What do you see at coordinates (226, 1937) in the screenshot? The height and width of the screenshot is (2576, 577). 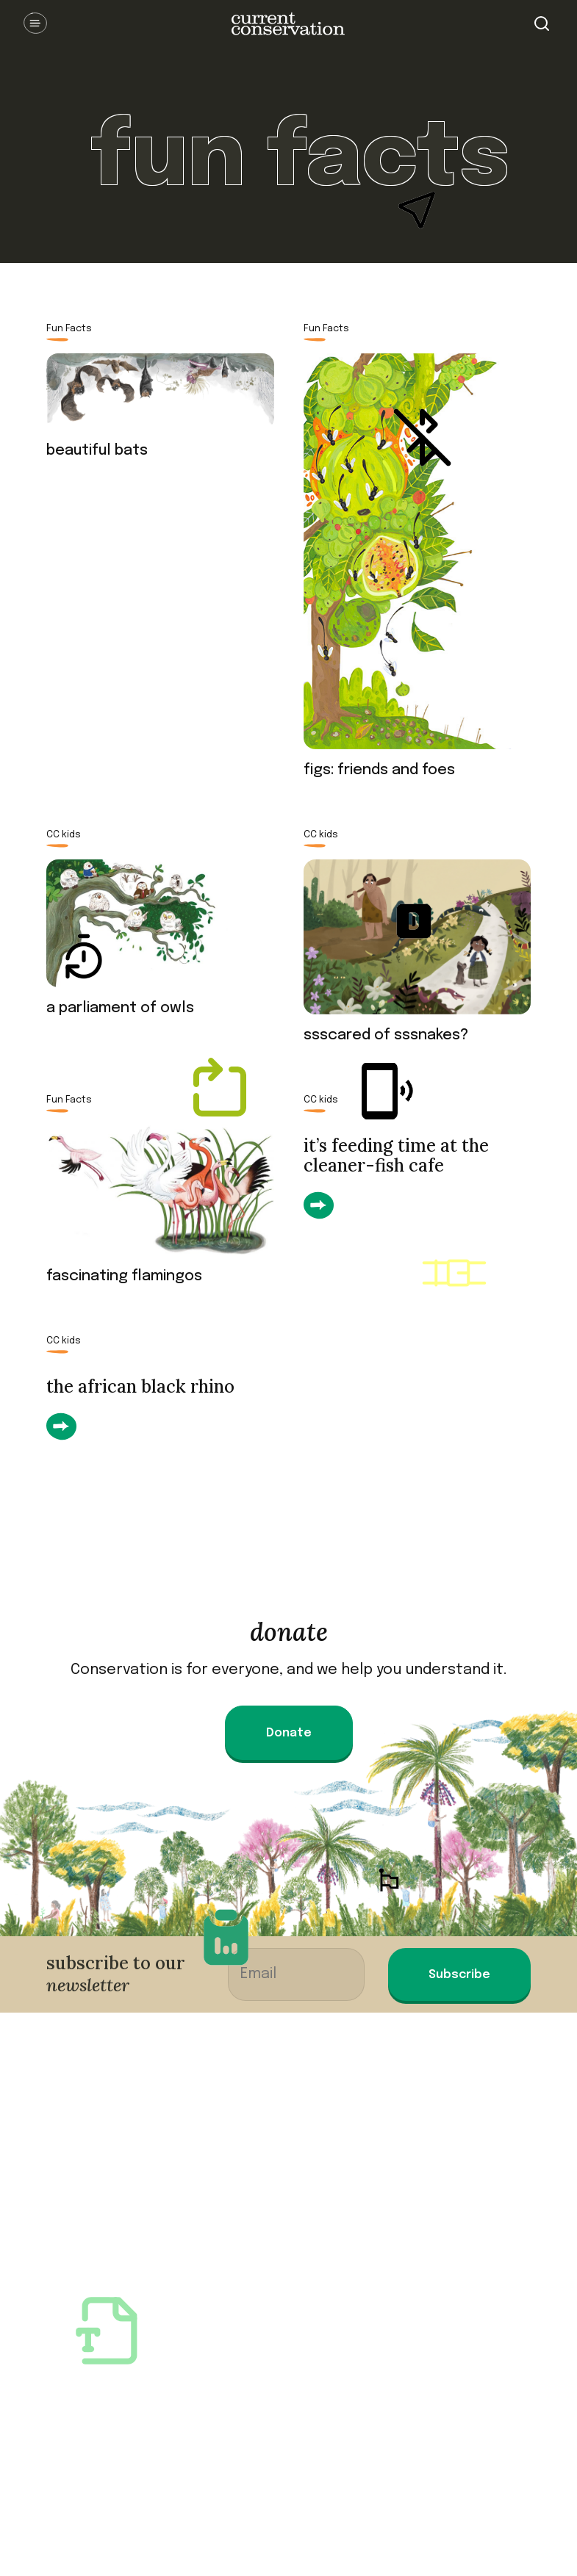 I see `view clipboard data or statistics` at bounding box center [226, 1937].